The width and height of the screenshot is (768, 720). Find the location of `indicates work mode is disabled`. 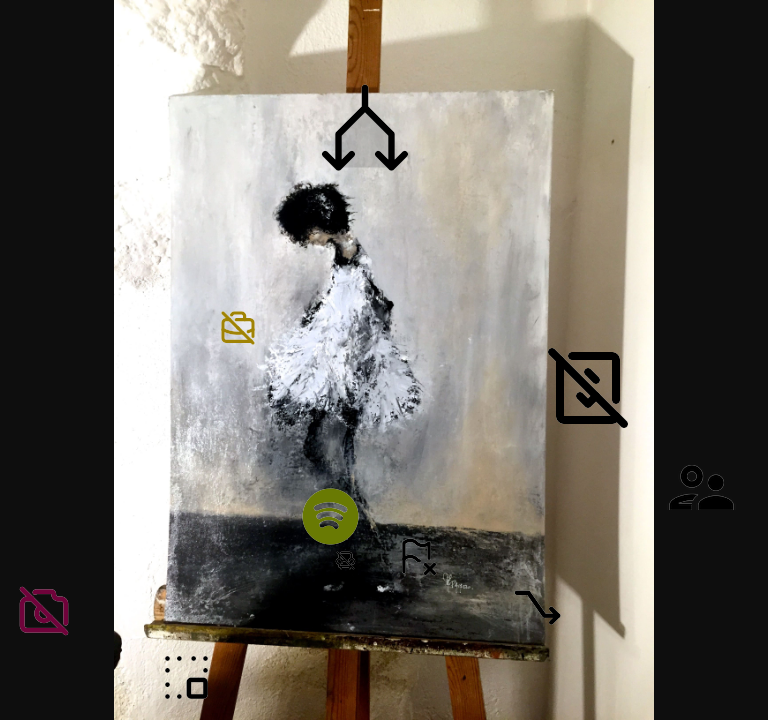

indicates work mode is disabled is located at coordinates (238, 328).